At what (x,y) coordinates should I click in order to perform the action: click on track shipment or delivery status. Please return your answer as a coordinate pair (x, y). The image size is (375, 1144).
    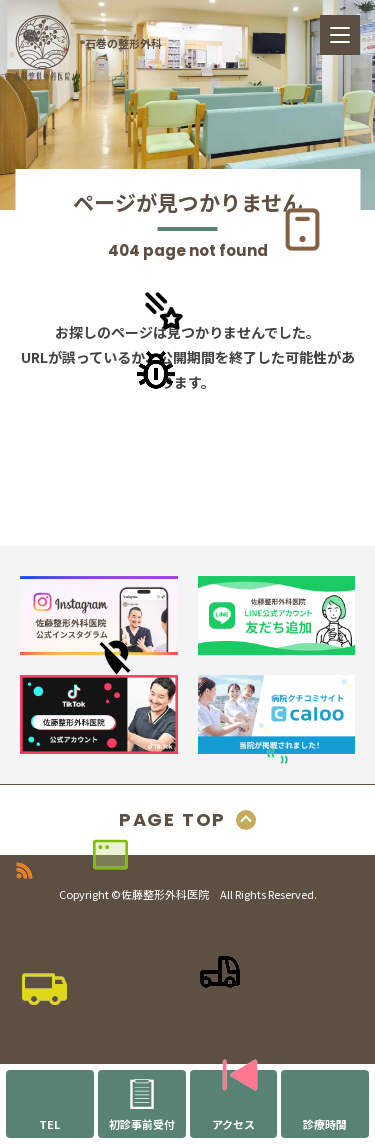
    Looking at the image, I should click on (220, 972).